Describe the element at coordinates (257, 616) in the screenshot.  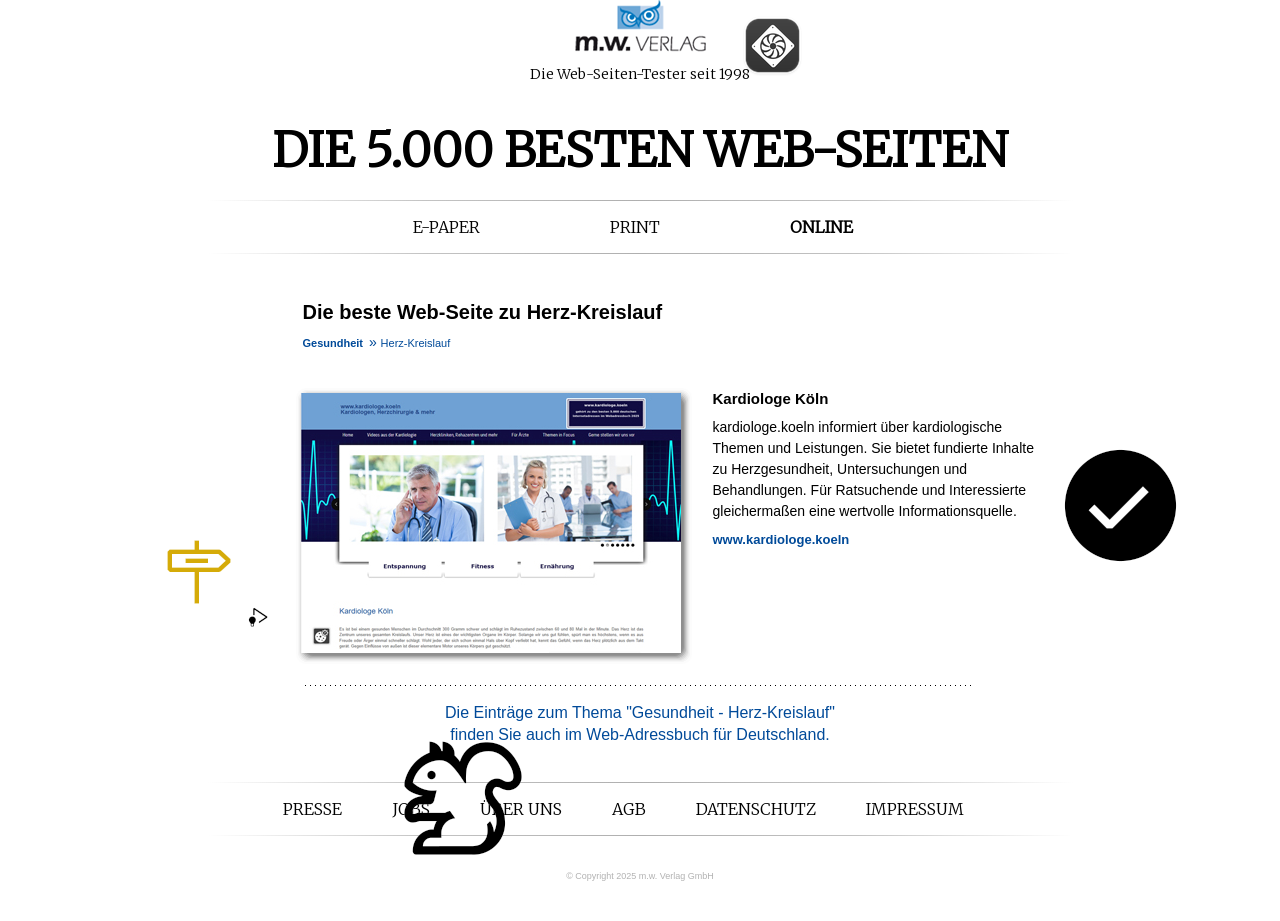
I see `run tests with code coverage` at that location.